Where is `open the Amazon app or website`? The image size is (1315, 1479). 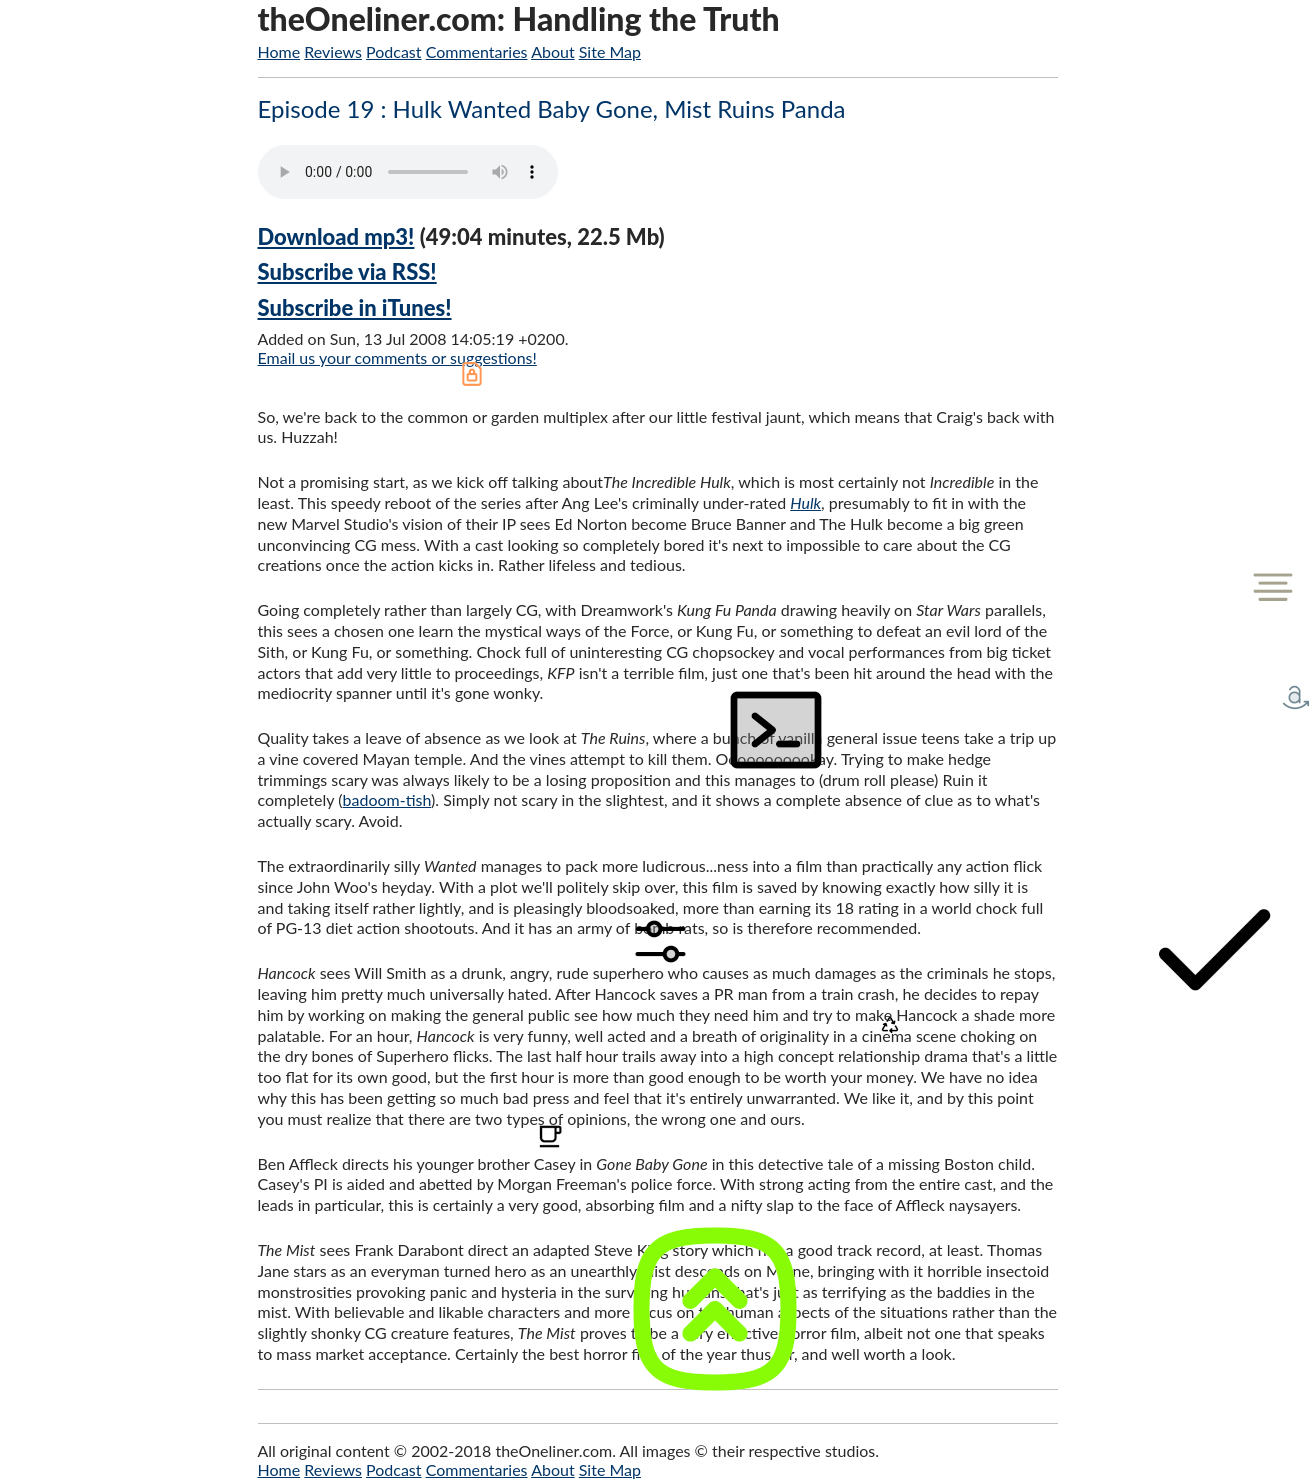 open the Amazon app or website is located at coordinates (1295, 697).